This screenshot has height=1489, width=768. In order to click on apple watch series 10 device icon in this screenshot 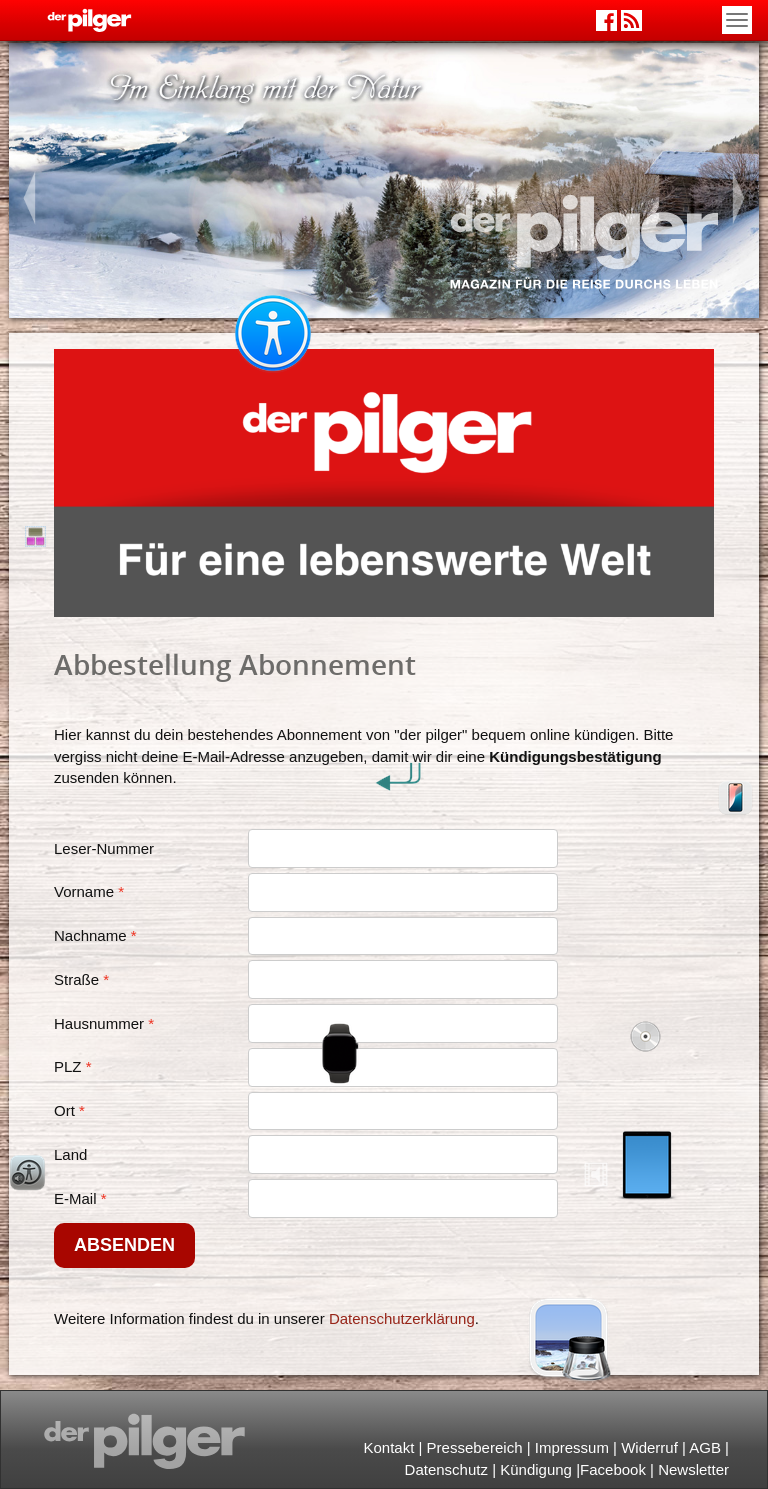, I will do `click(339, 1053)`.